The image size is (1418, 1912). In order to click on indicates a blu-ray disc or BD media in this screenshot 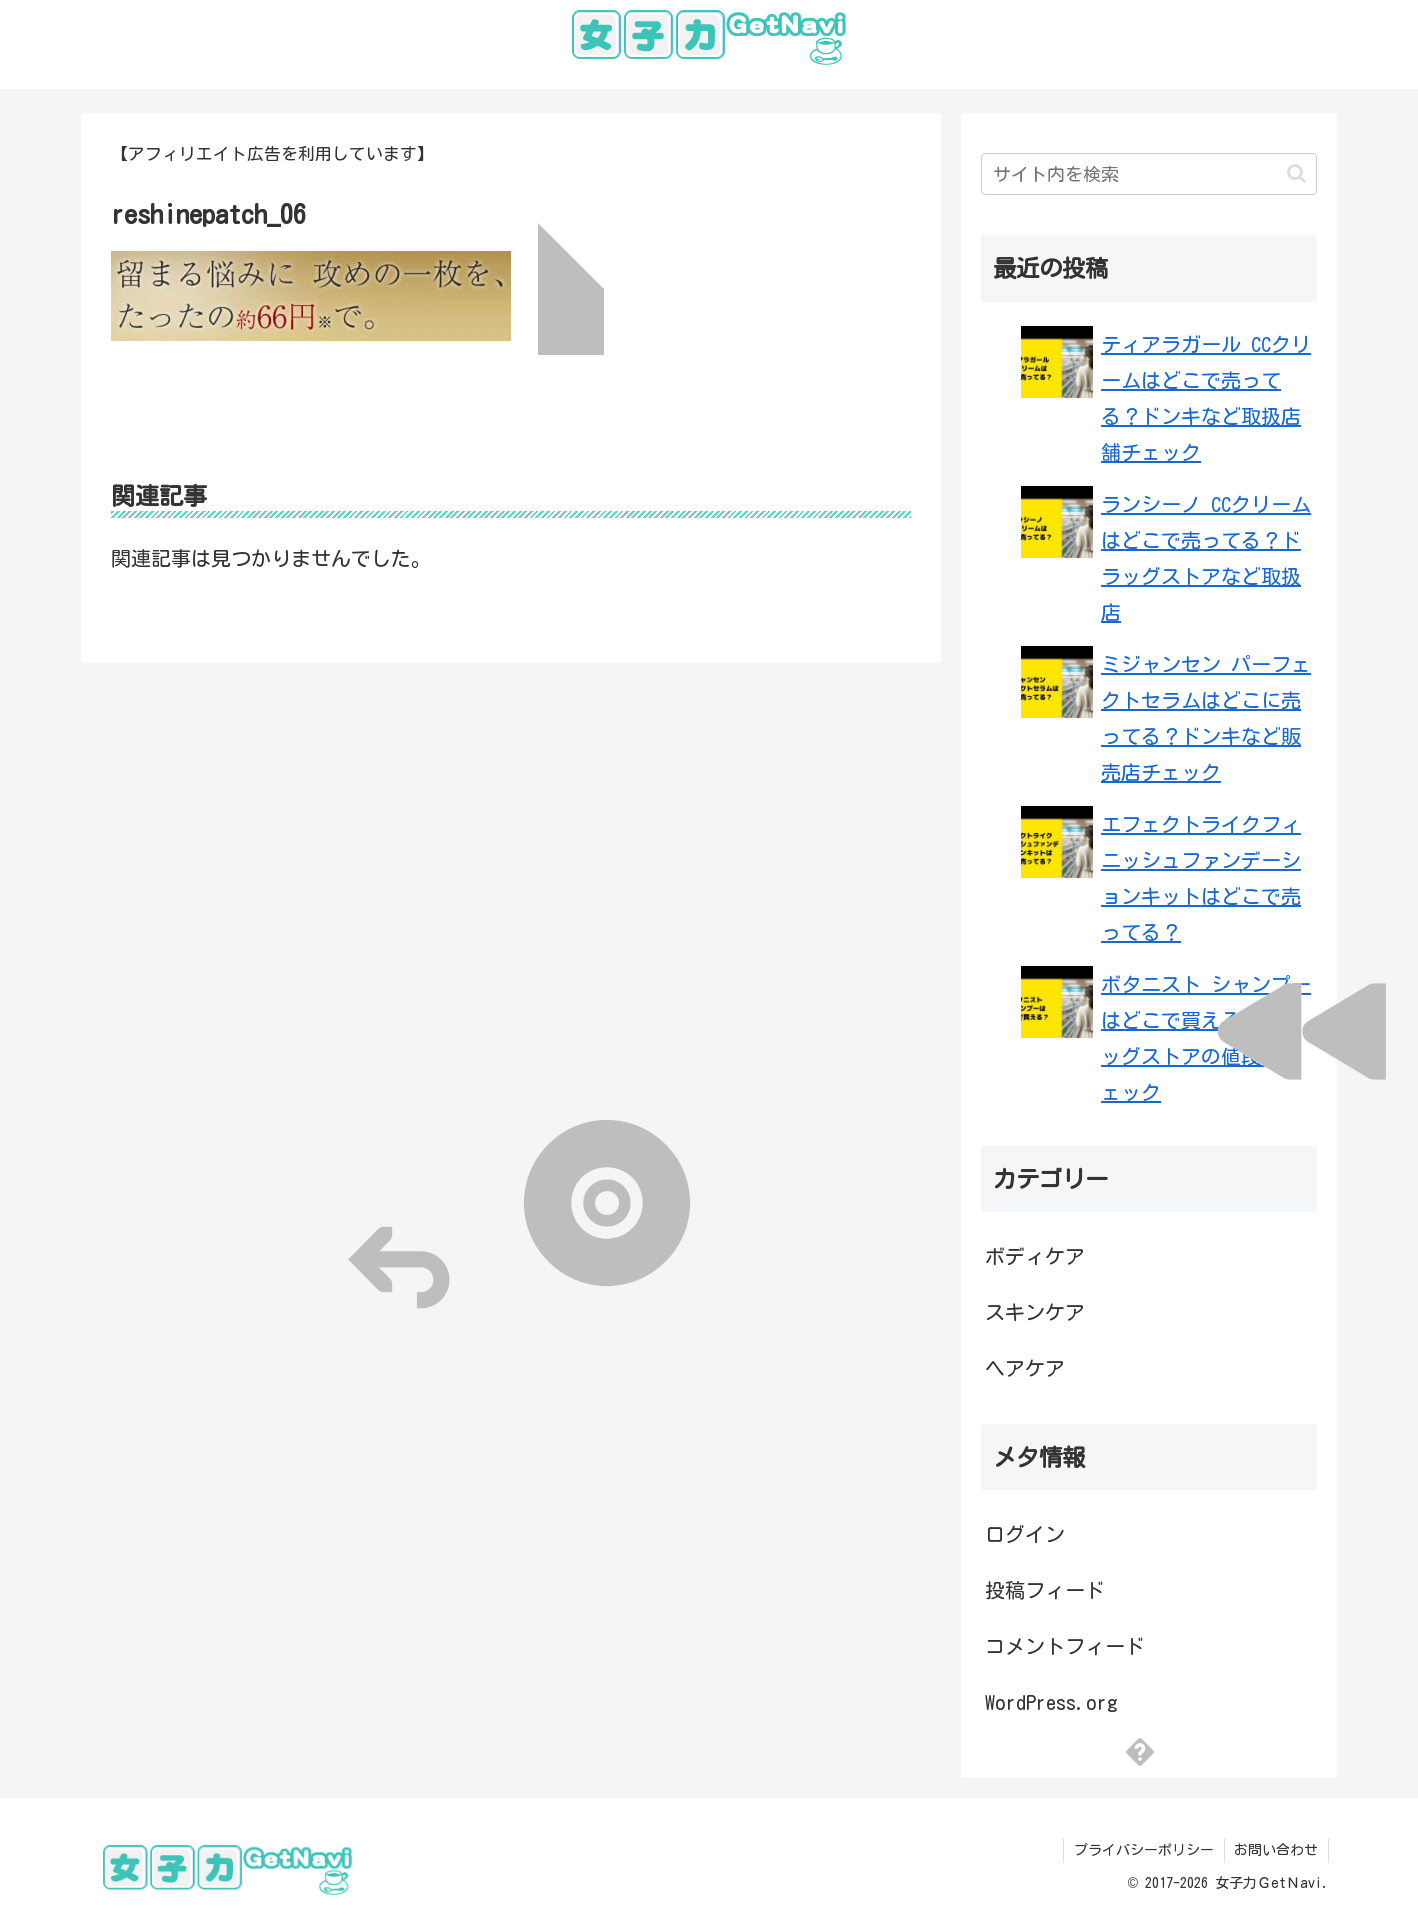, I will do `click(607, 1203)`.